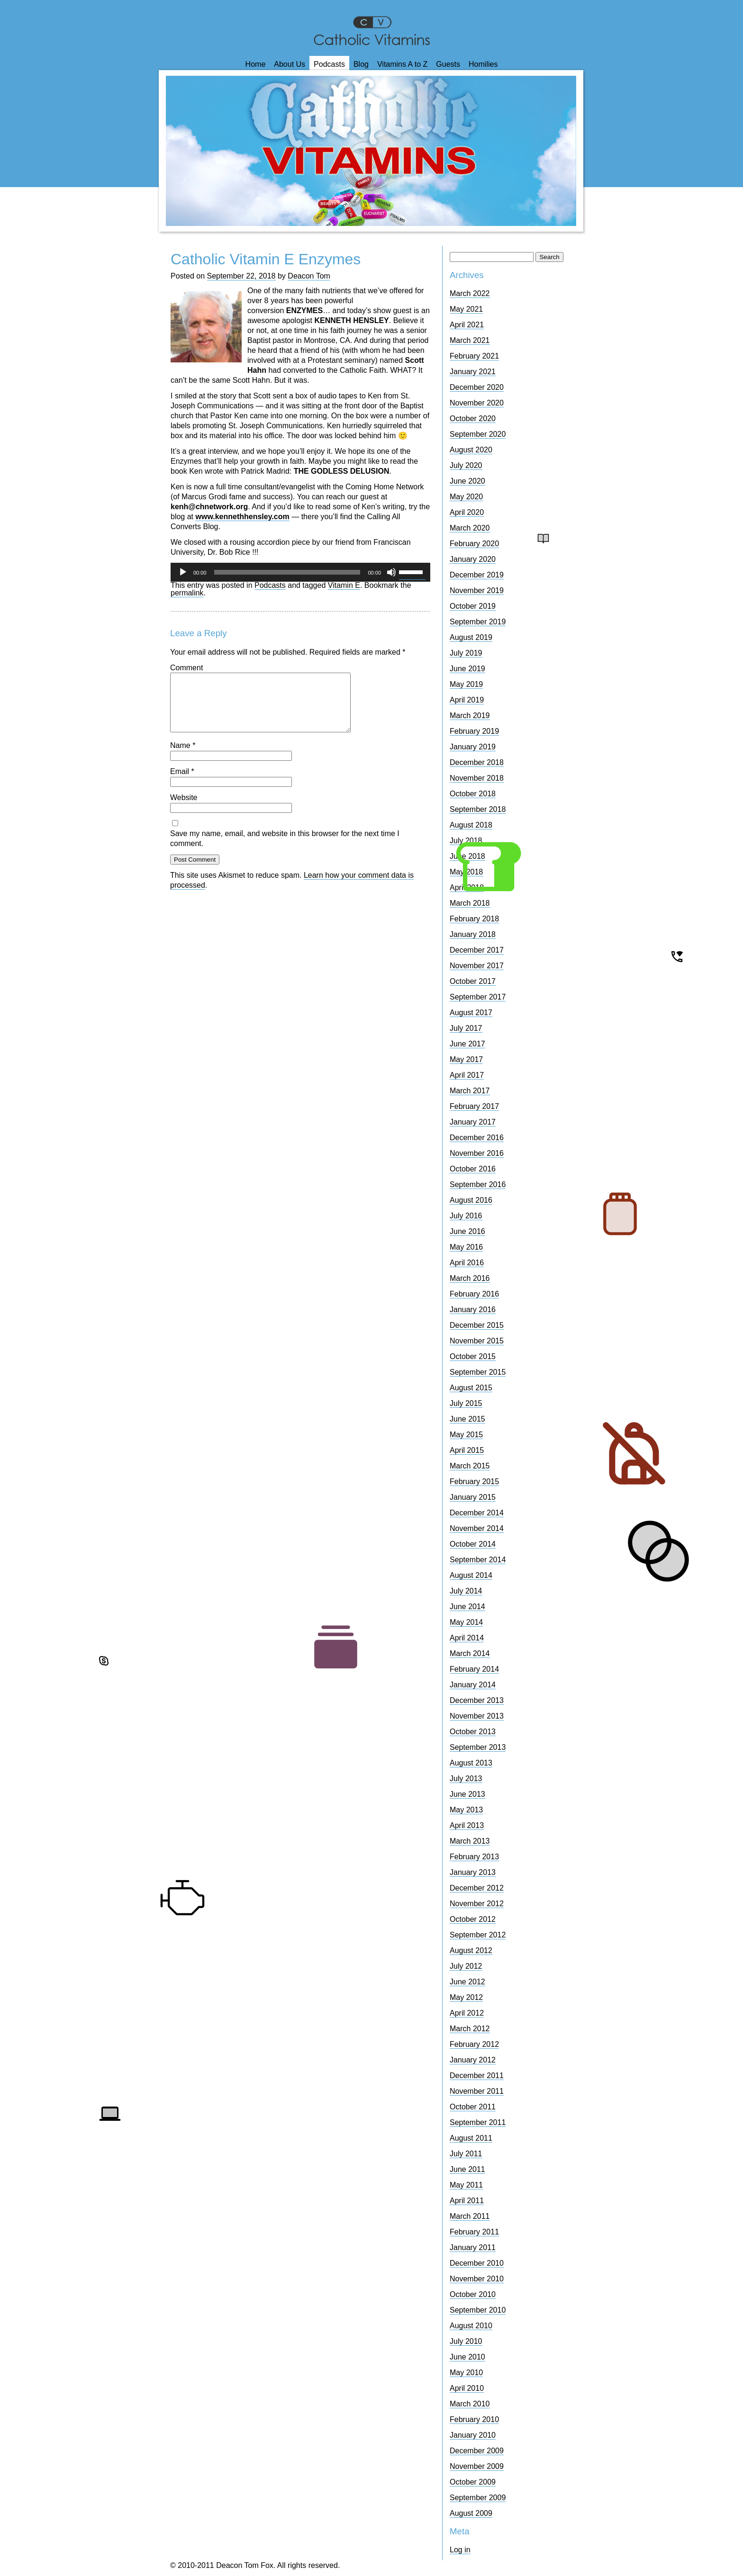 The height and width of the screenshot is (2576, 743). Describe the element at coordinates (634, 1453) in the screenshot. I see `no backpack allowed` at that location.